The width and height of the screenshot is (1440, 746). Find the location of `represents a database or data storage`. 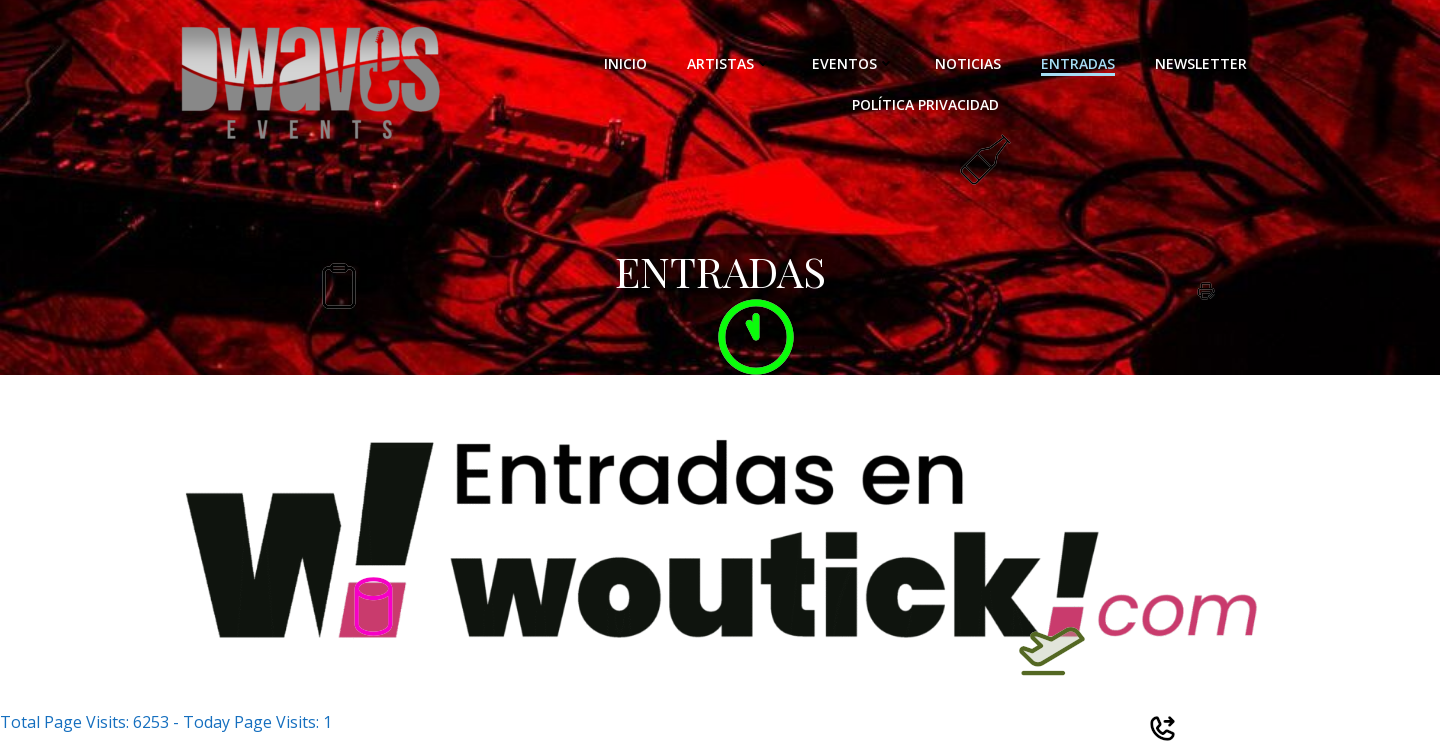

represents a database or data storage is located at coordinates (373, 606).